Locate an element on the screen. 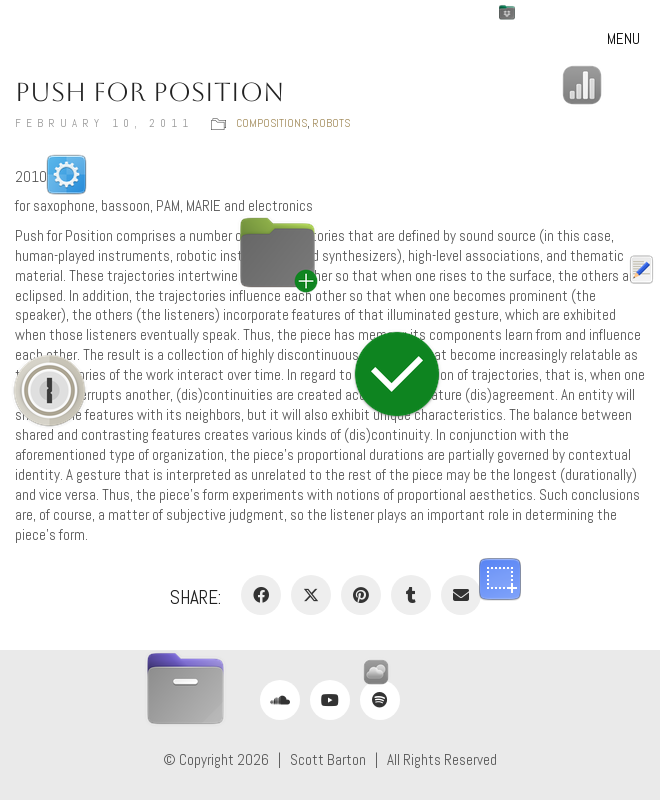  take a screenshot is located at coordinates (500, 579).